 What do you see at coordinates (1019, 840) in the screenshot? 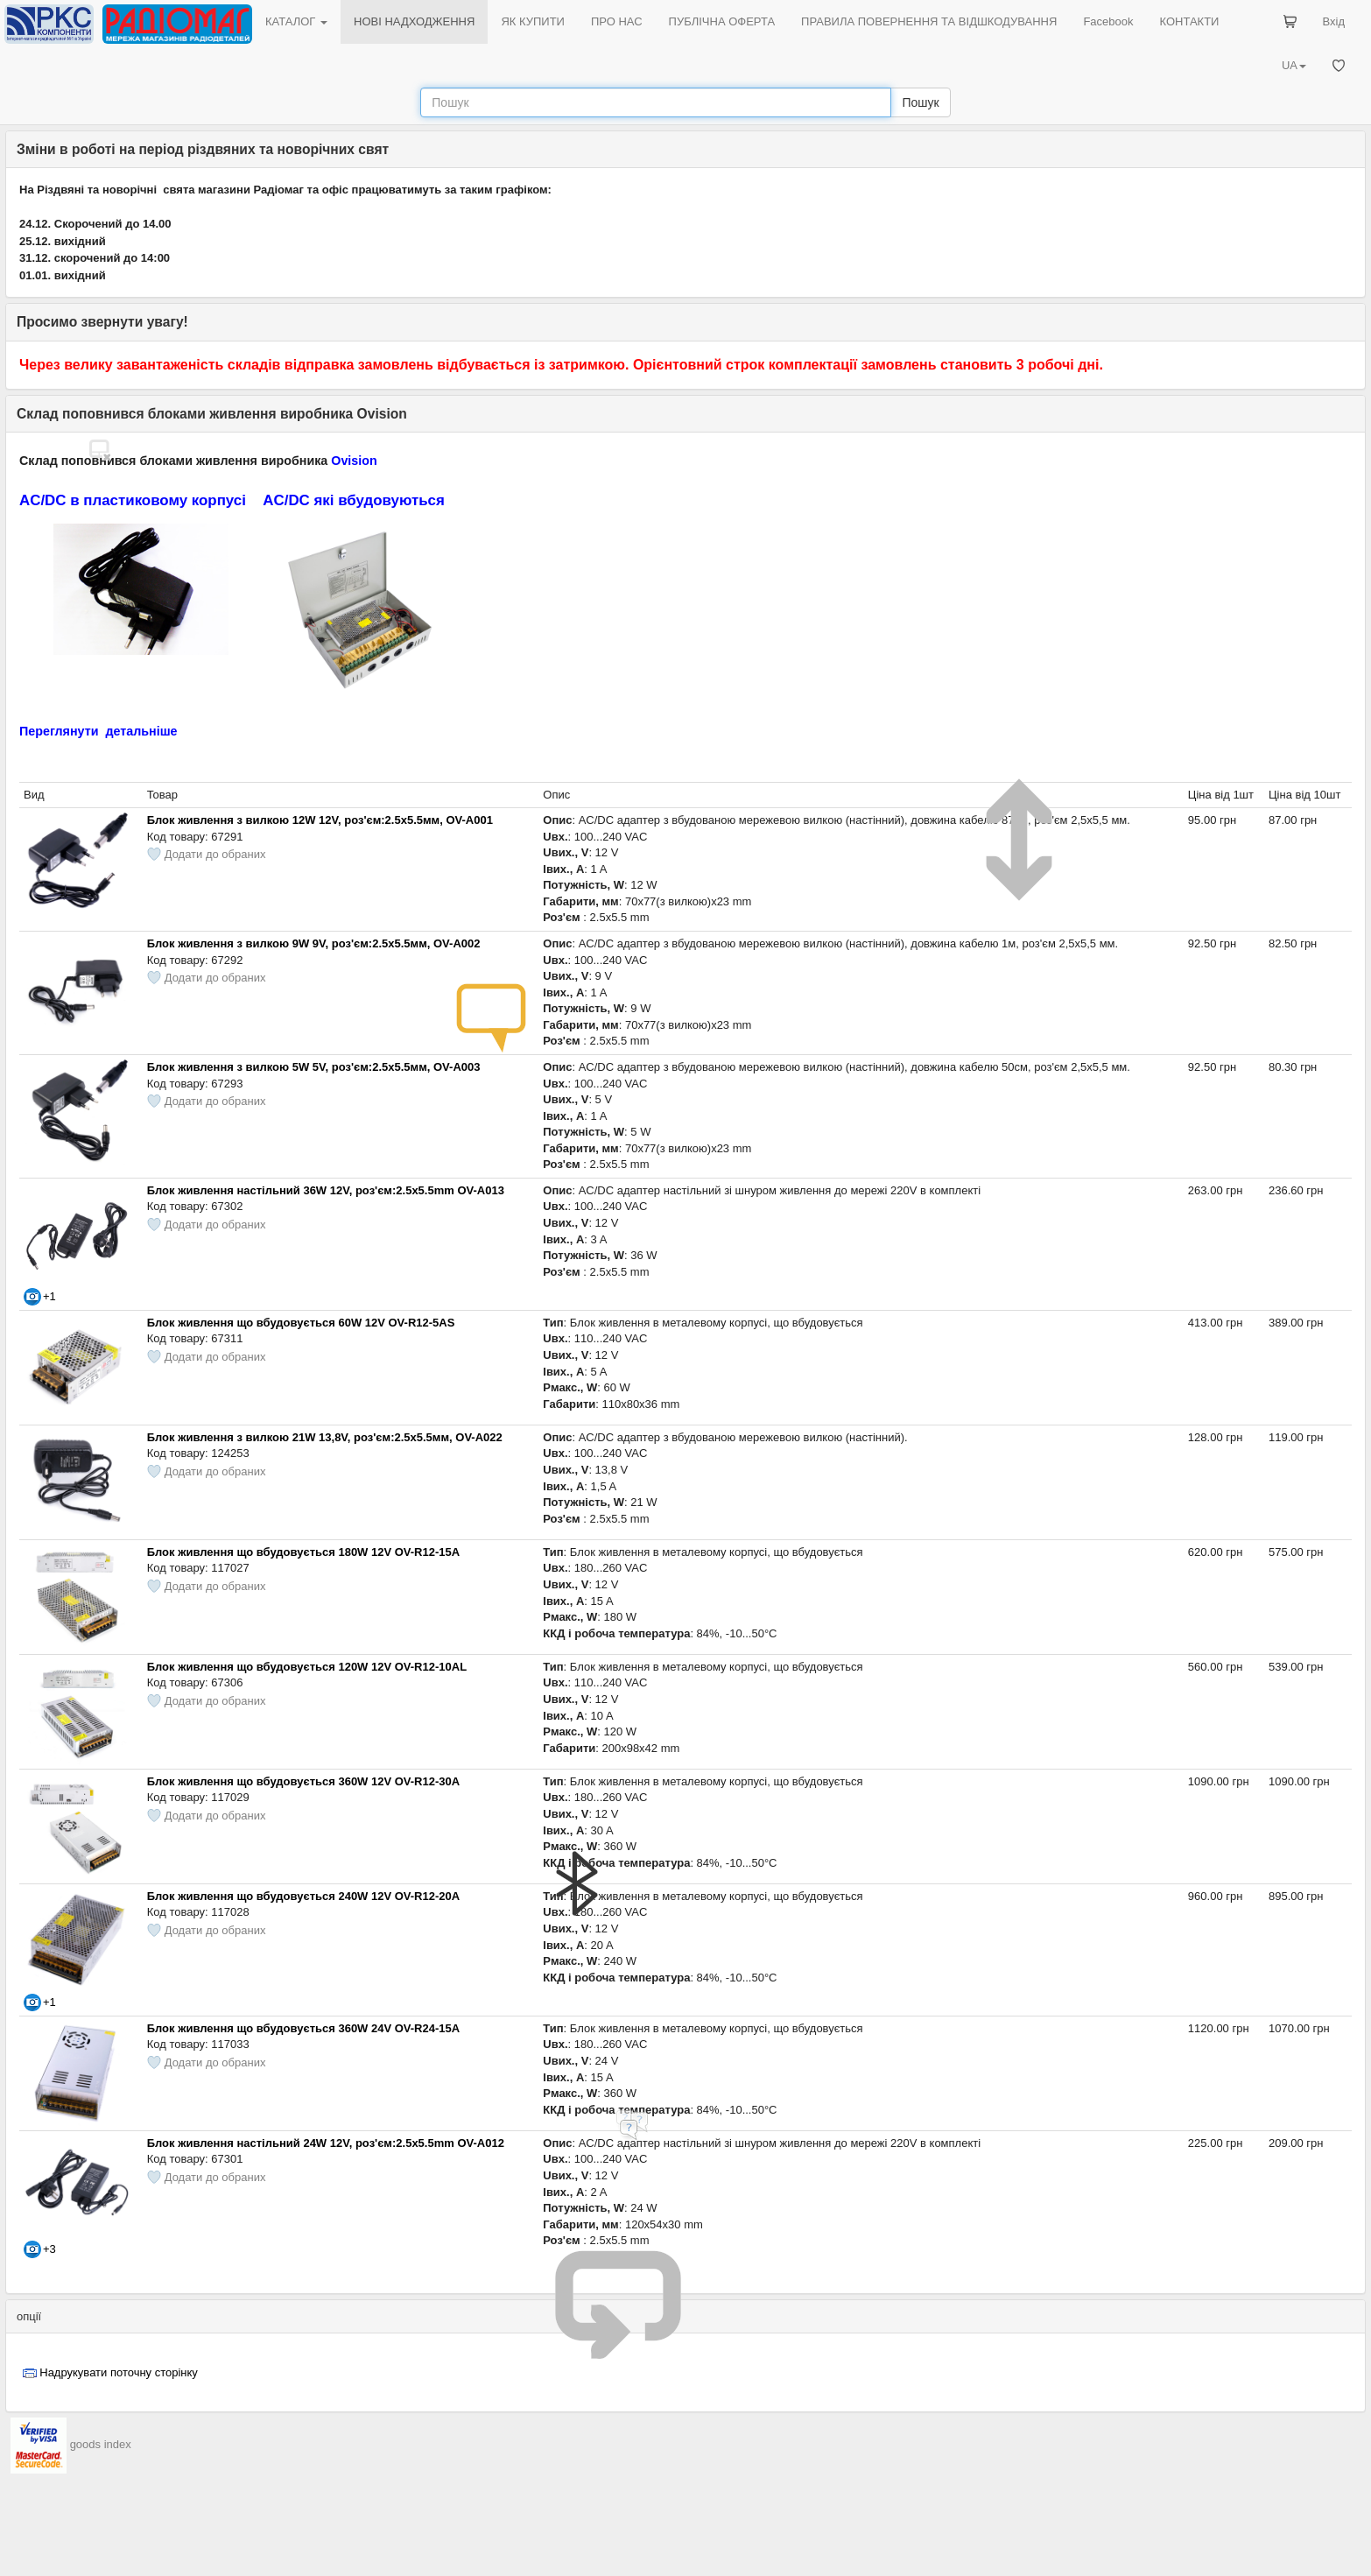
I see `flip object vertically` at bounding box center [1019, 840].